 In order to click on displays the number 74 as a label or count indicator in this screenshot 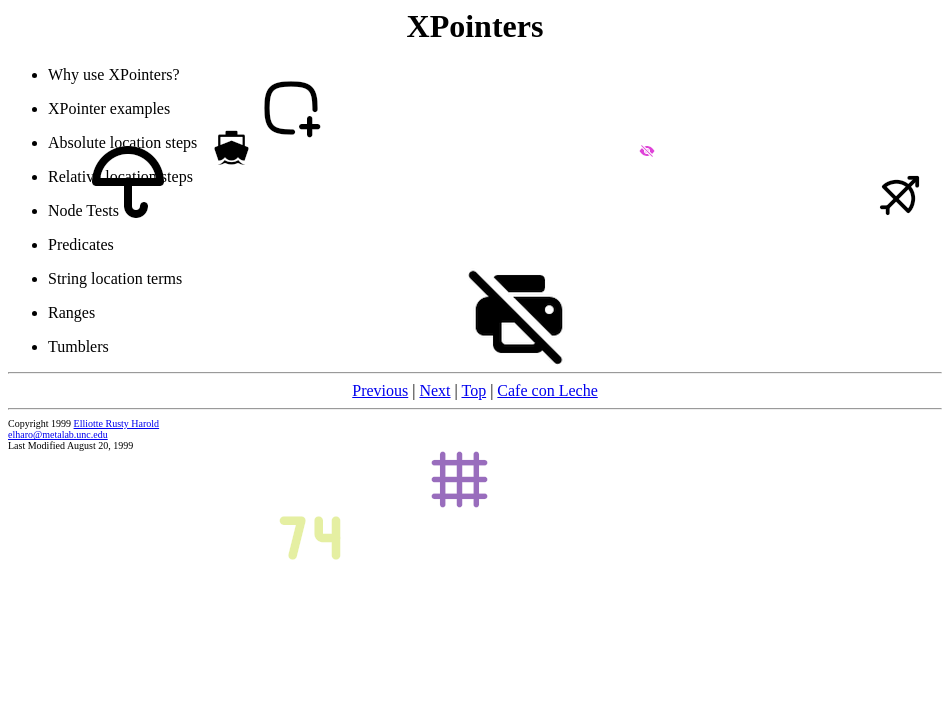, I will do `click(310, 538)`.